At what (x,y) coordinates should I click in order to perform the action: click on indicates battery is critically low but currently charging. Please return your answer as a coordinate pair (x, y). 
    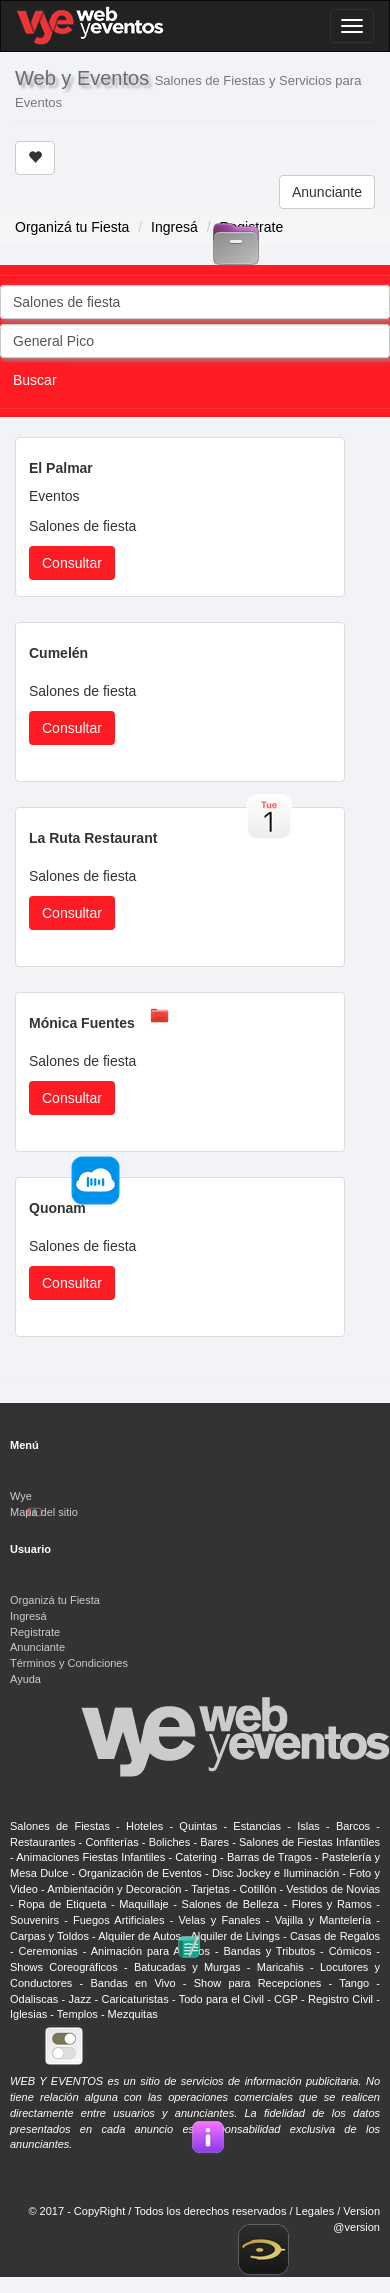
    Looking at the image, I should click on (35, 1512).